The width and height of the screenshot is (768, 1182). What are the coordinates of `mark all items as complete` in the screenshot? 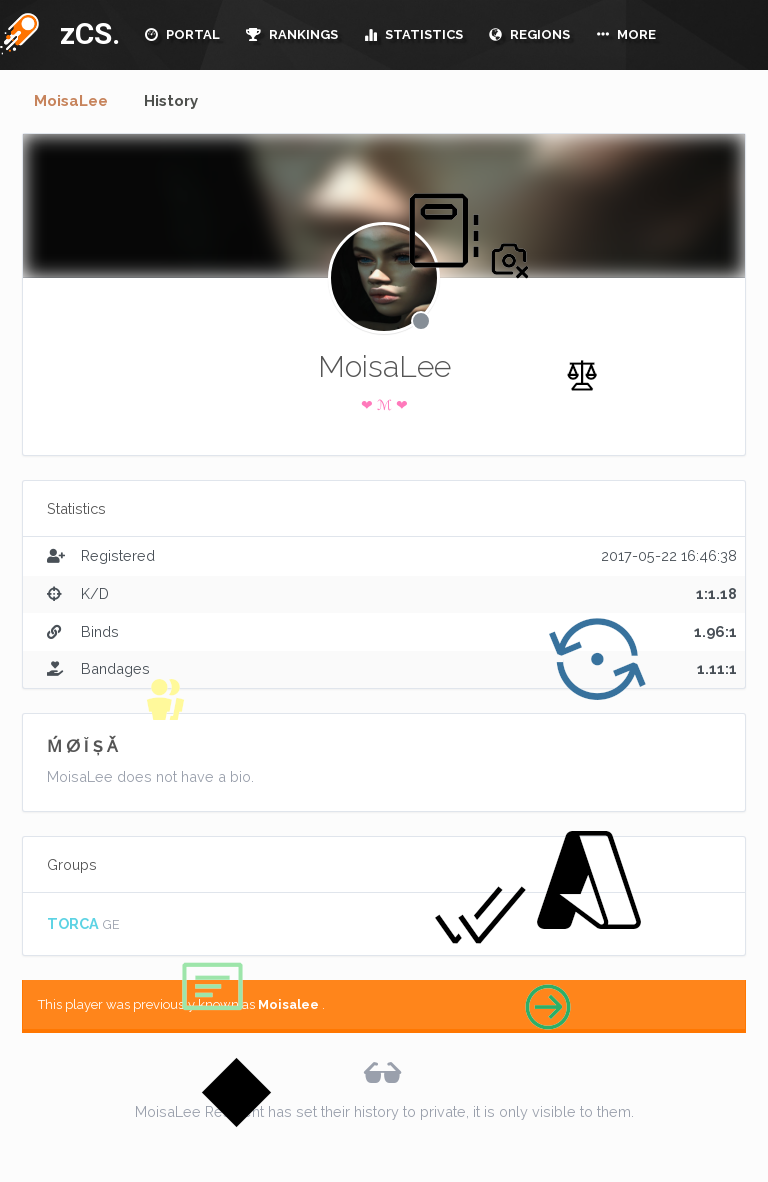 It's located at (481, 915).